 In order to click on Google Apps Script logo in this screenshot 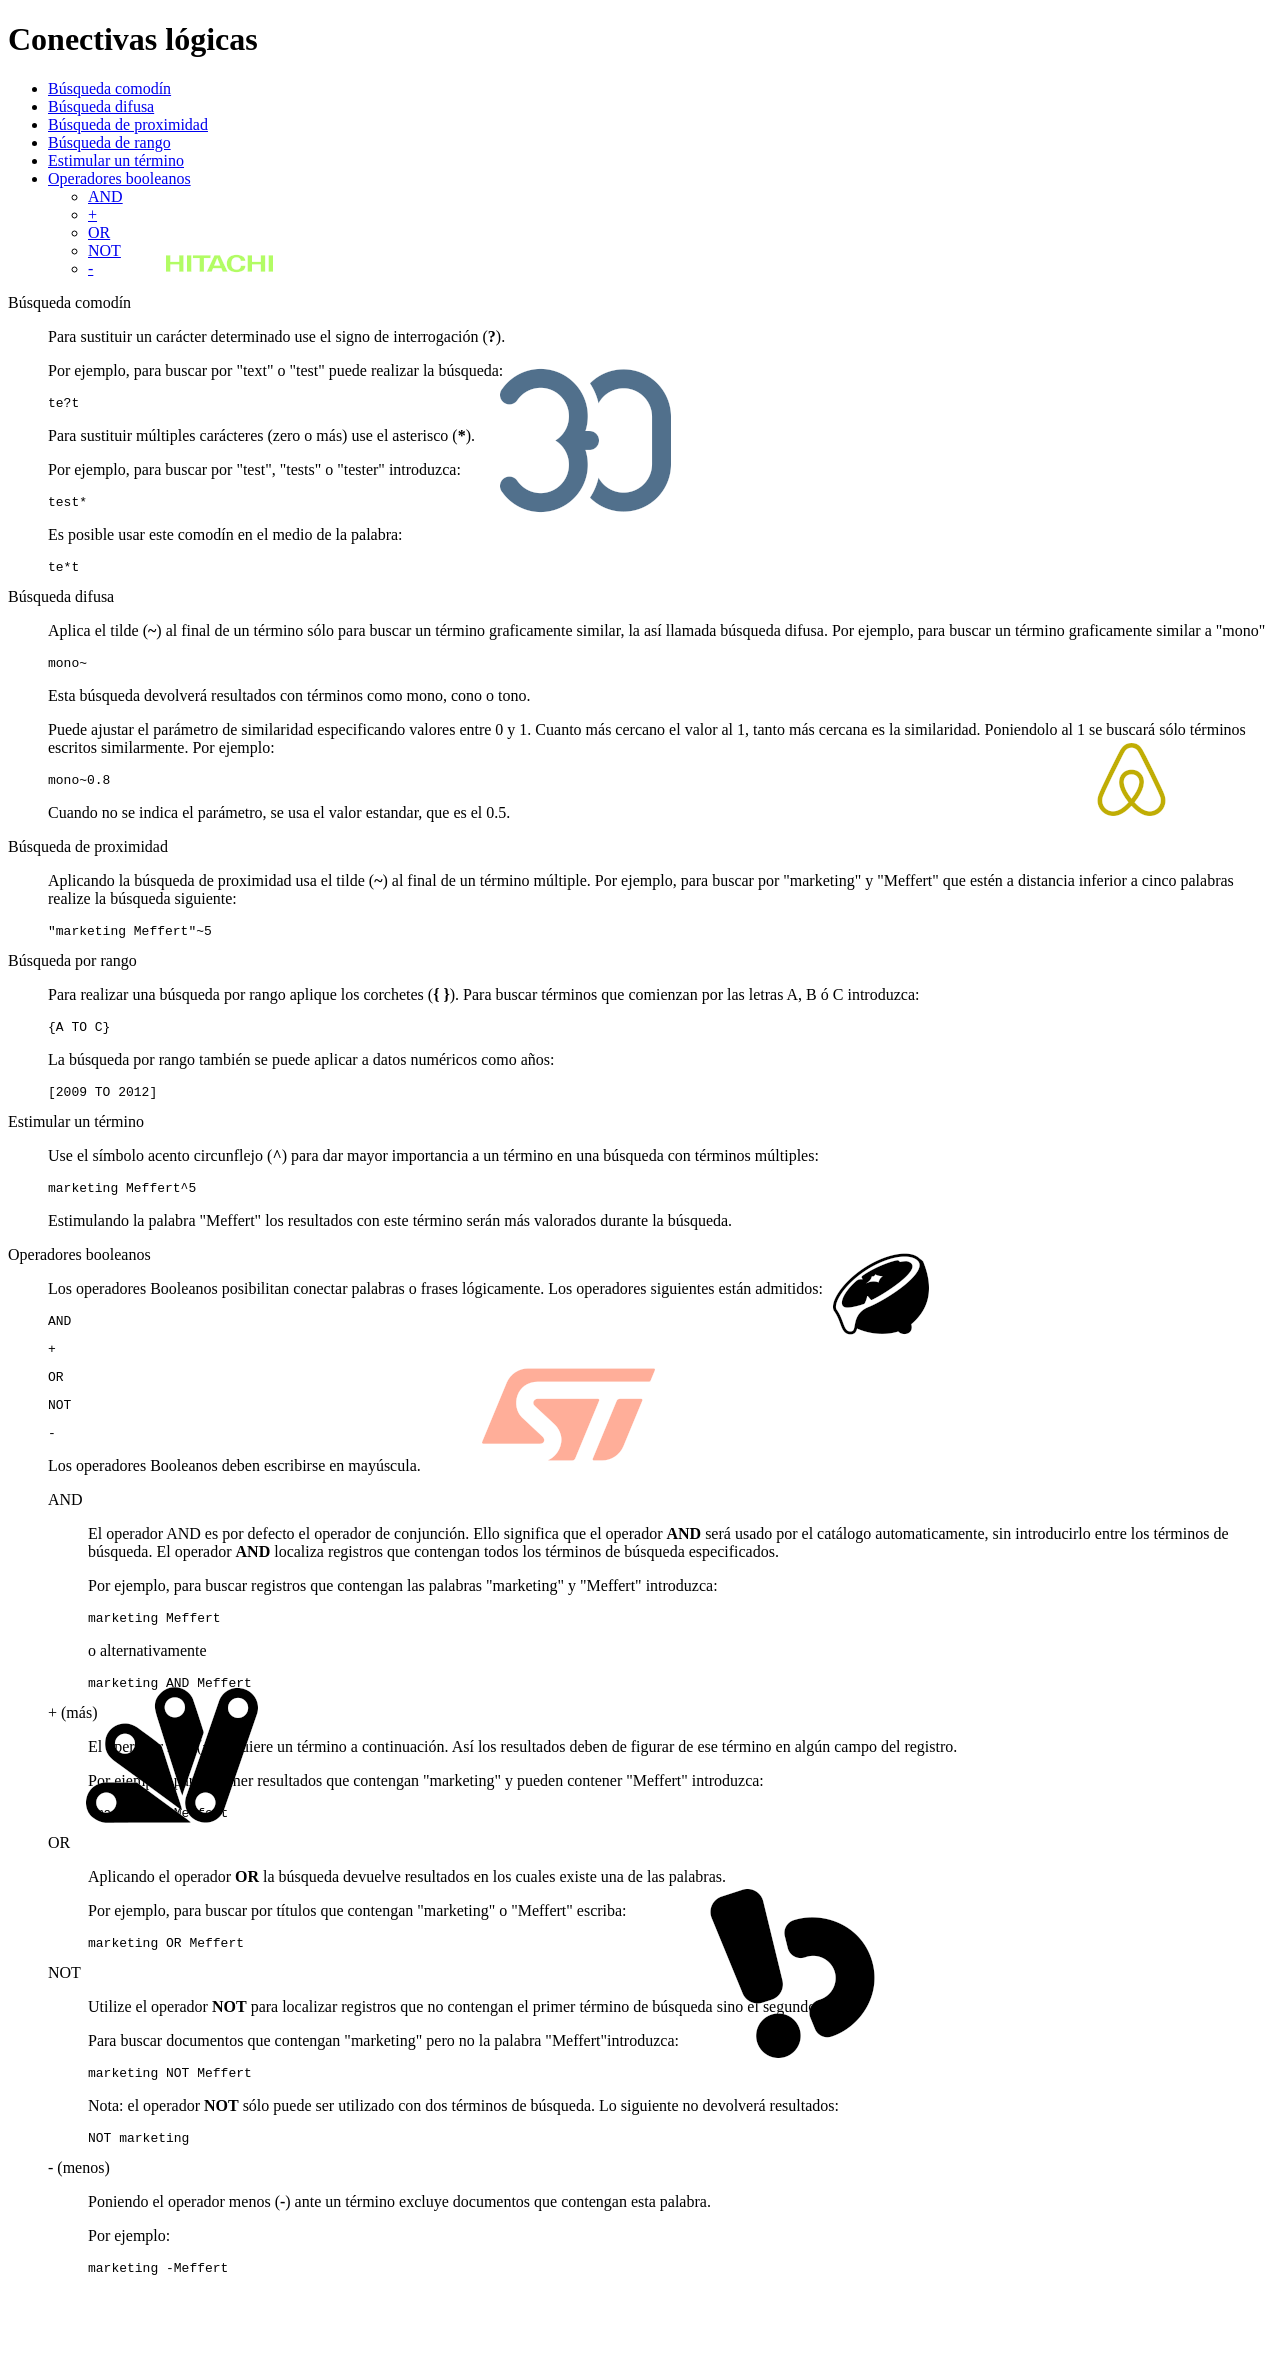, I will do `click(172, 1755)`.